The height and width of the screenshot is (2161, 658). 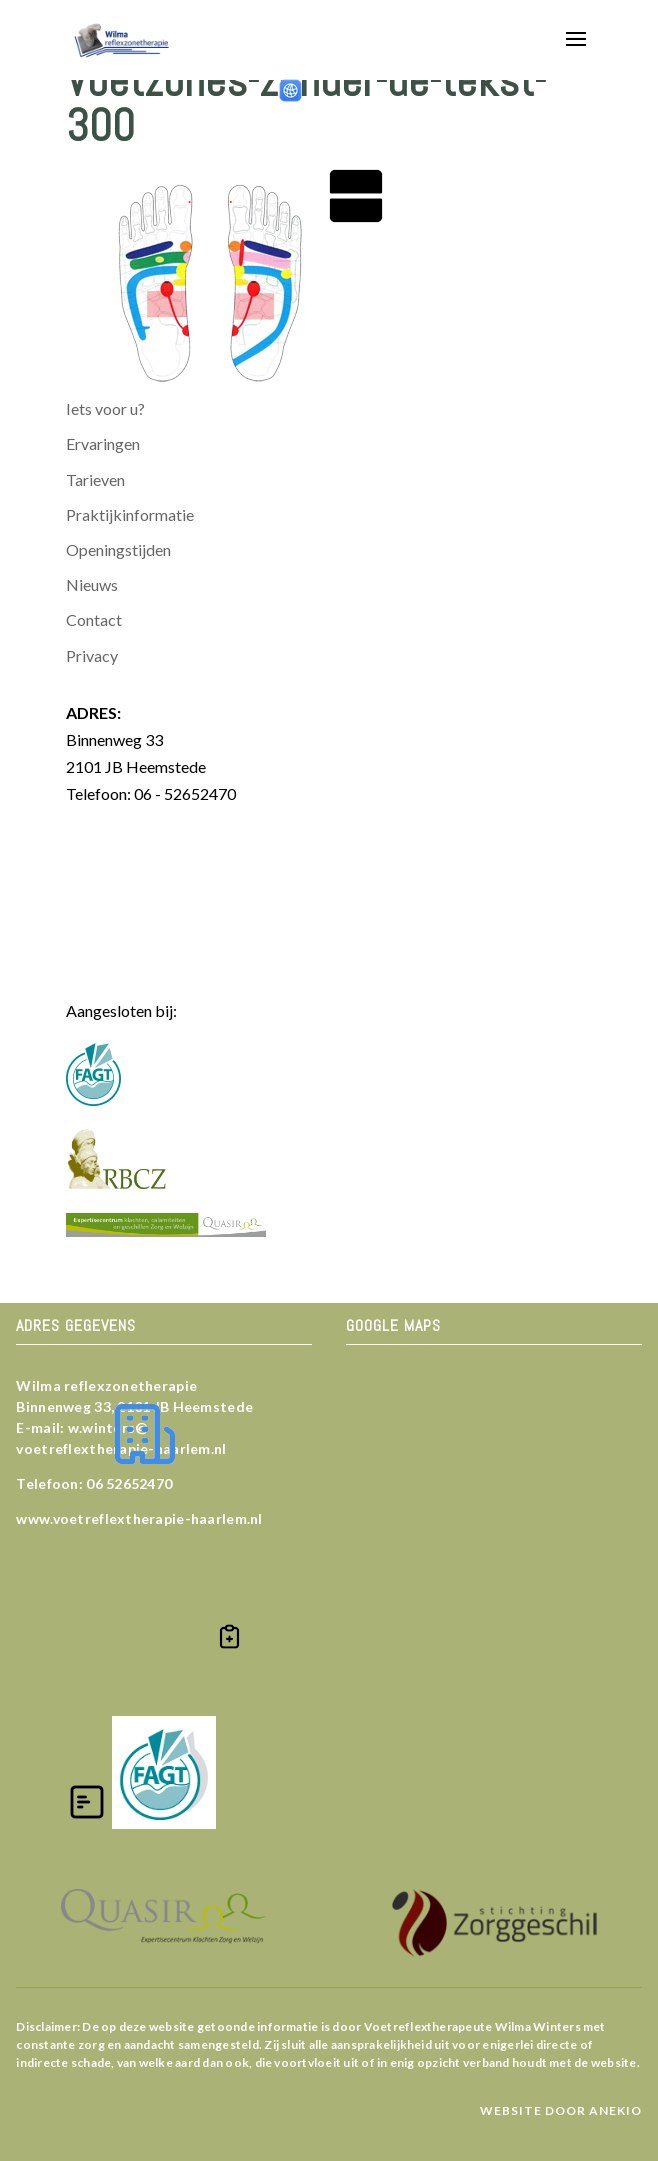 I want to click on view medical report or health records, so click(x=229, y=1636).